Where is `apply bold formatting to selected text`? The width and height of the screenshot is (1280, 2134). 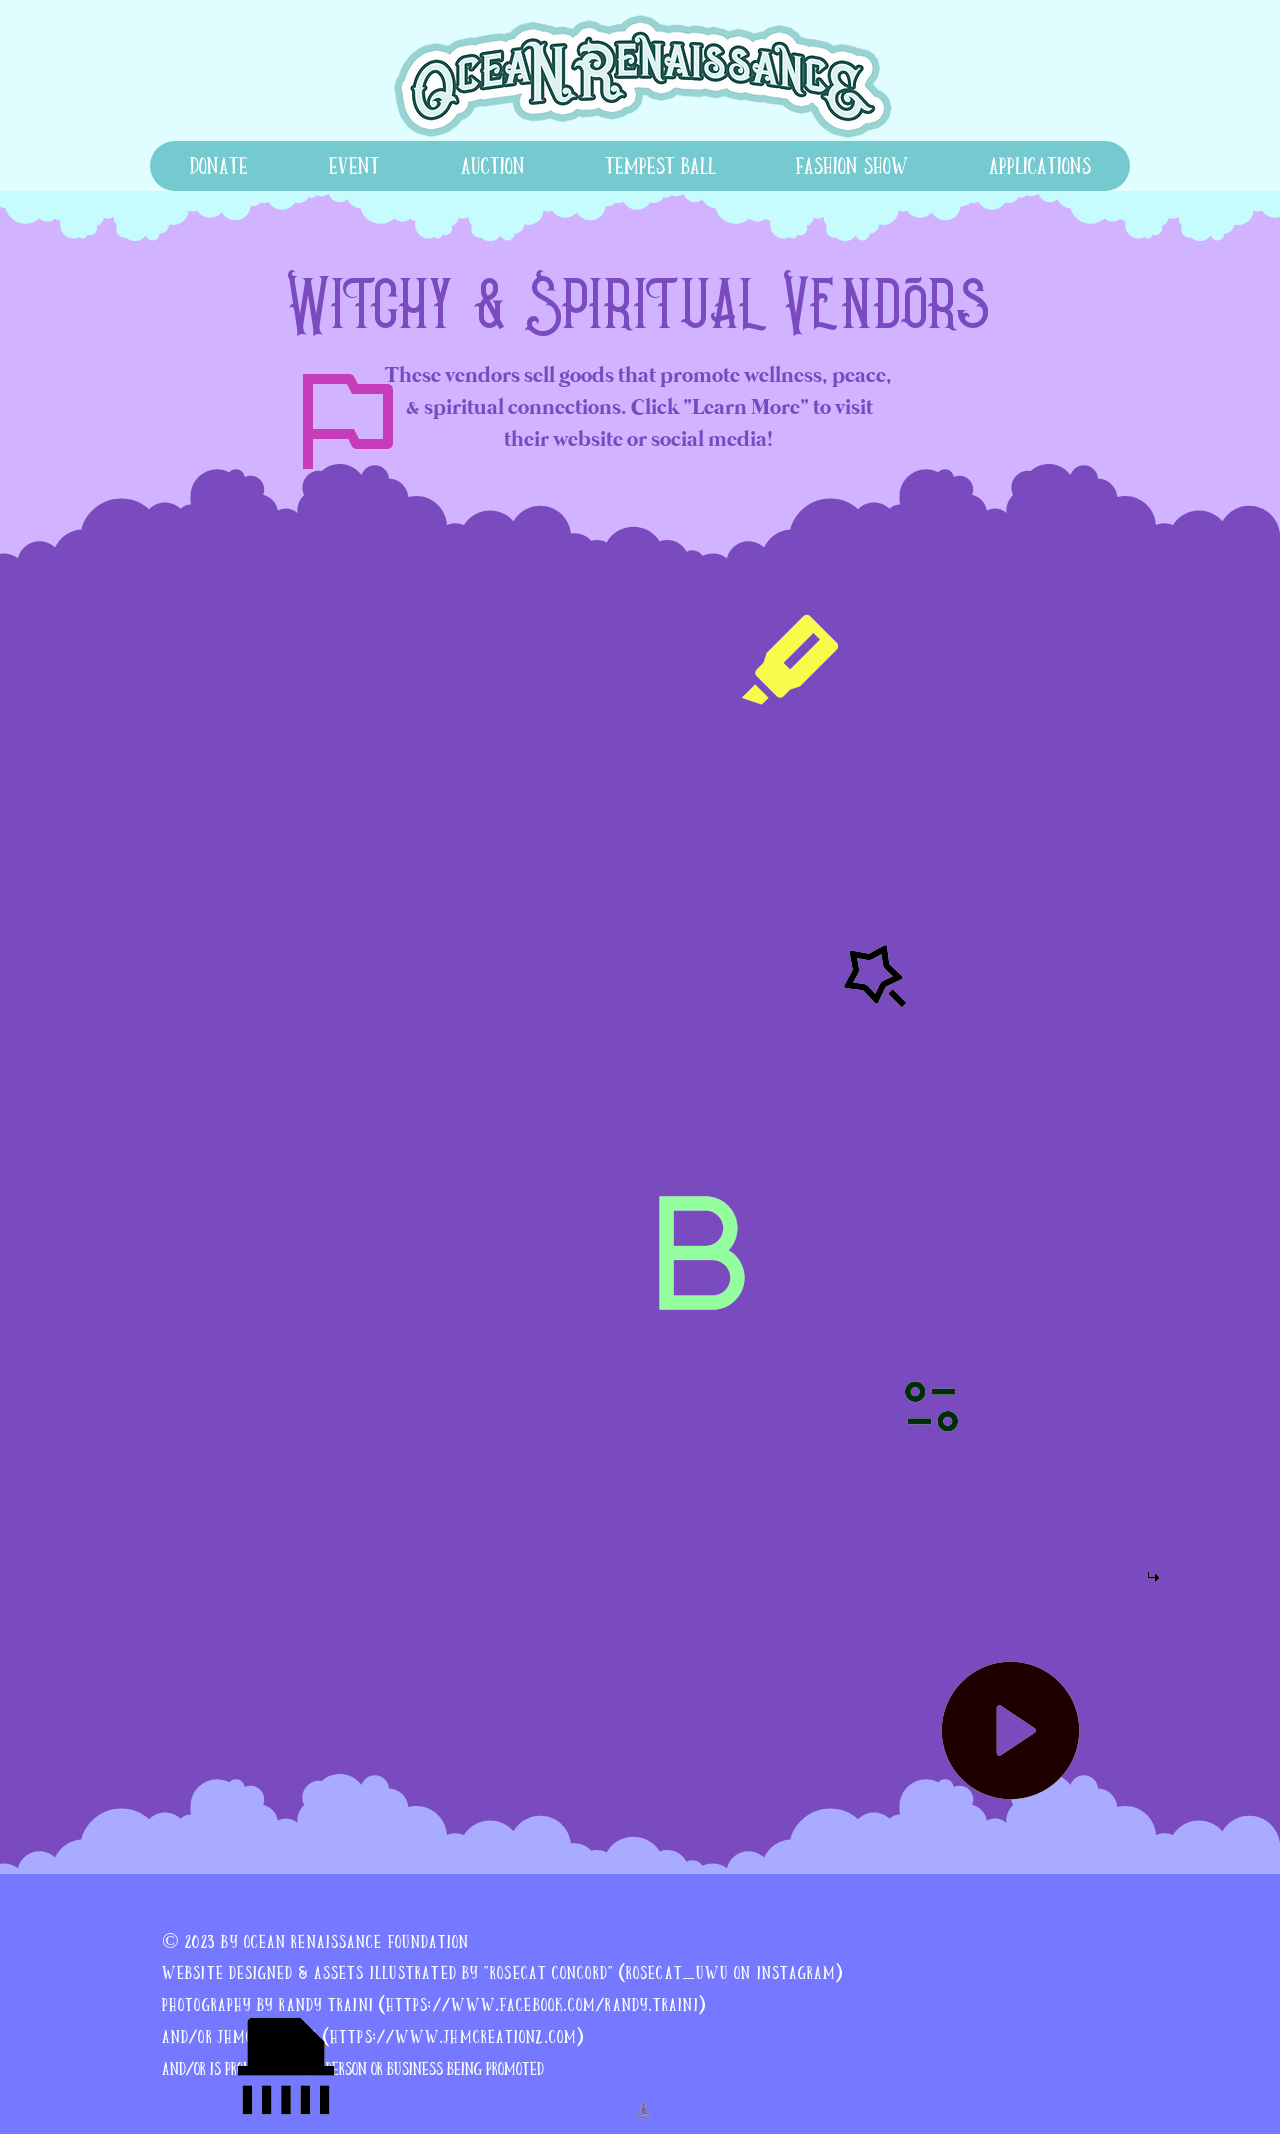 apply bold formatting to selected text is located at coordinates (702, 1253).